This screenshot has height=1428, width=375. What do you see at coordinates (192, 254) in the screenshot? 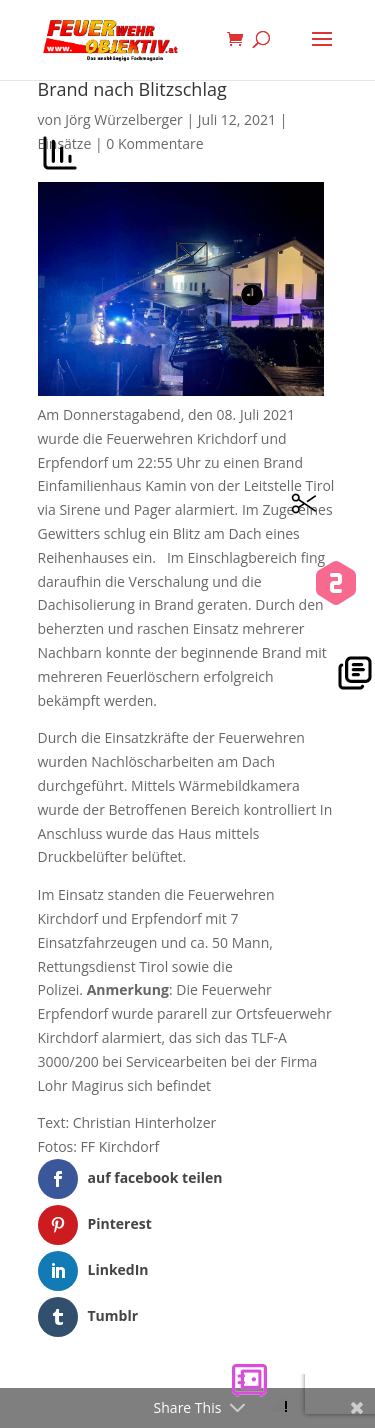
I see `access your inbox or messages` at bounding box center [192, 254].